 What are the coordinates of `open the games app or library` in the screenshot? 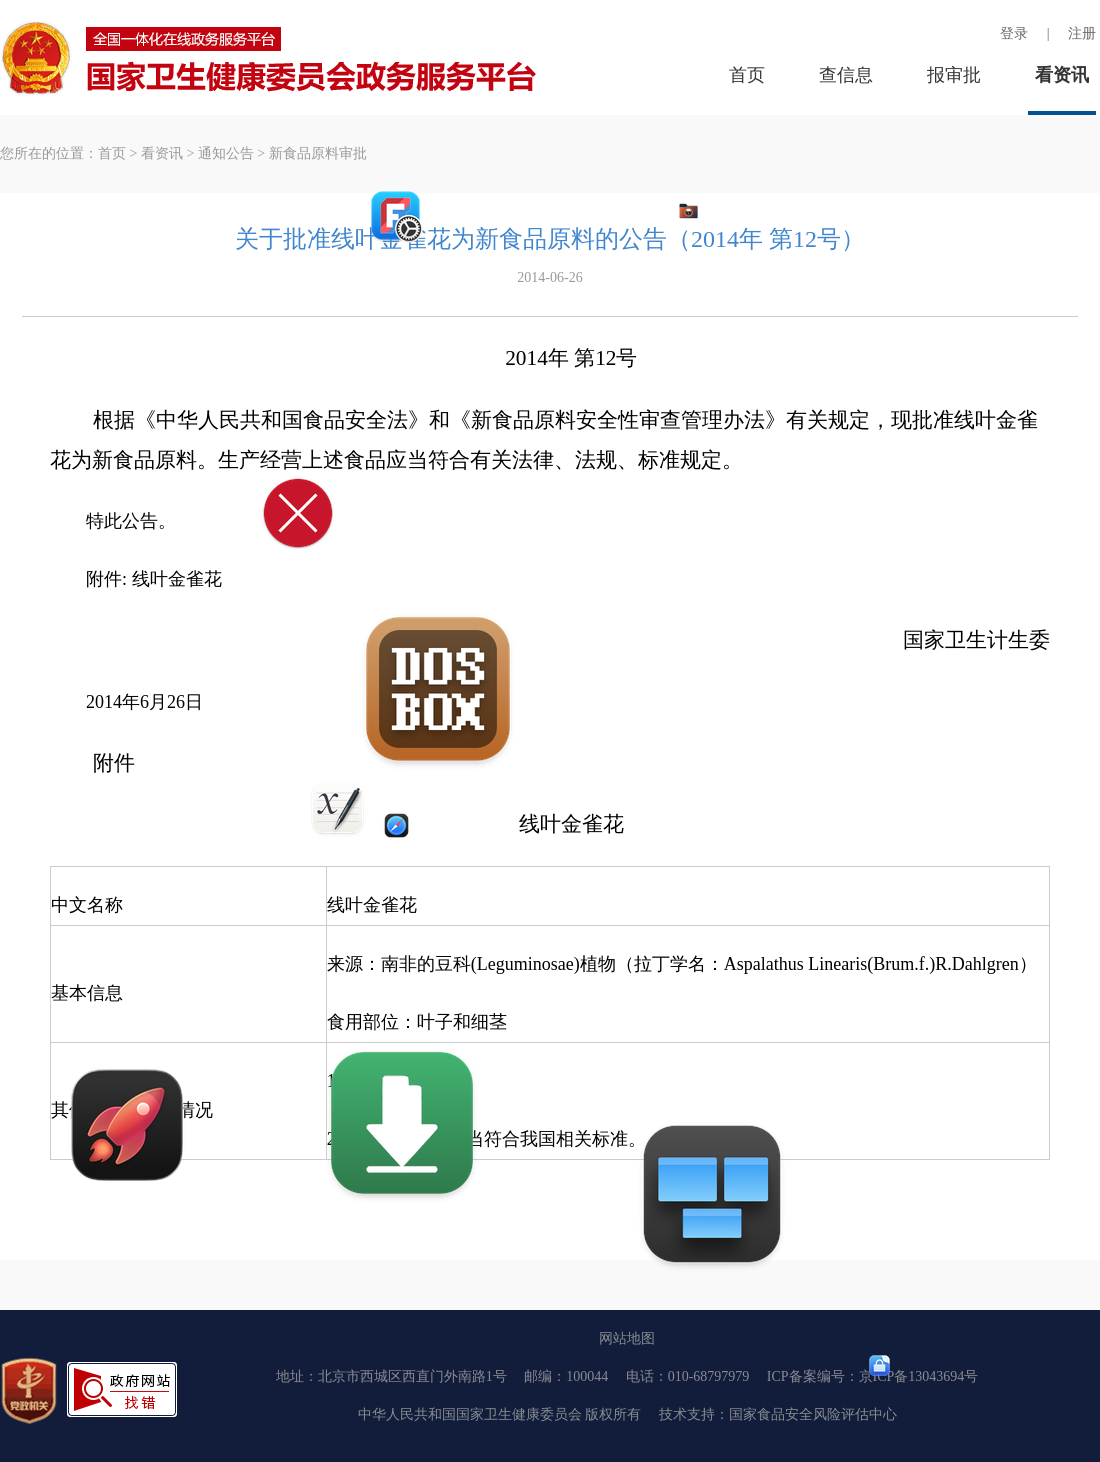 It's located at (127, 1125).